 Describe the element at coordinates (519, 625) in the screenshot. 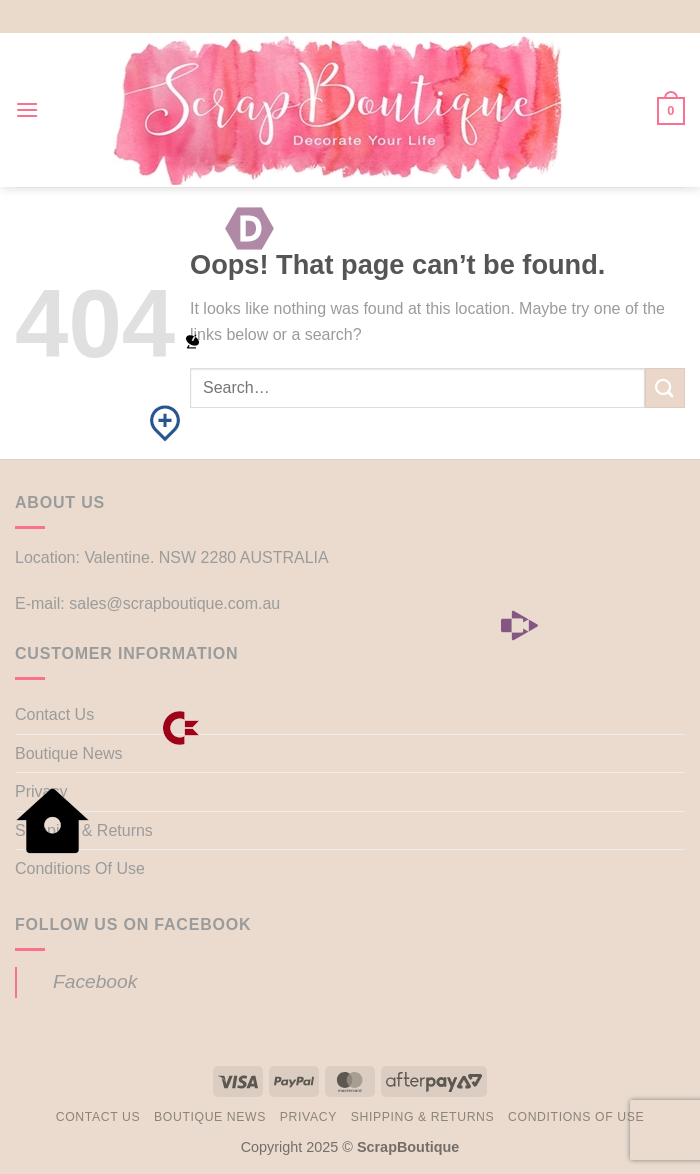

I see `open screencastify screen recording app` at that location.